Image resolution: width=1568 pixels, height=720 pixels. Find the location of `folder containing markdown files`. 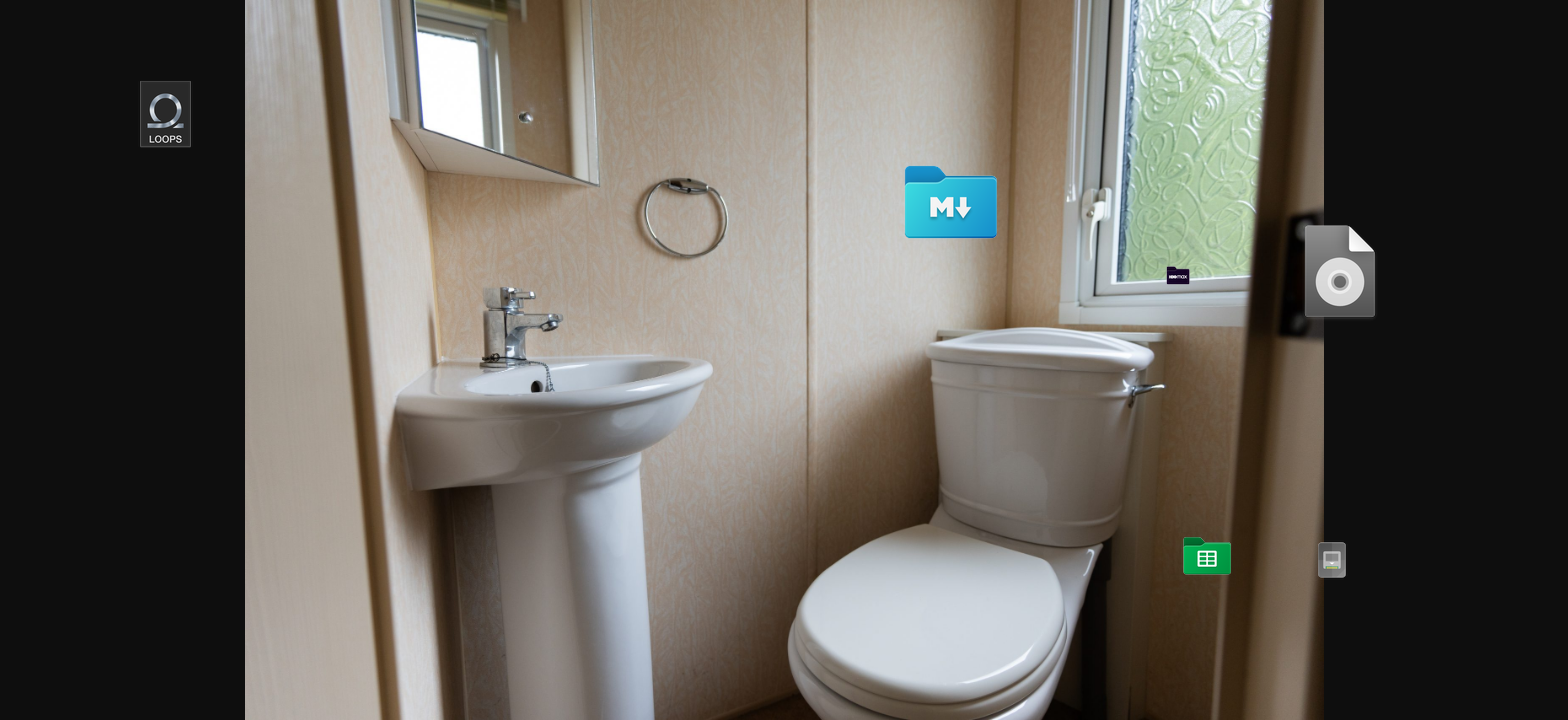

folder containing markdown files is located at coordinates (950, 204).